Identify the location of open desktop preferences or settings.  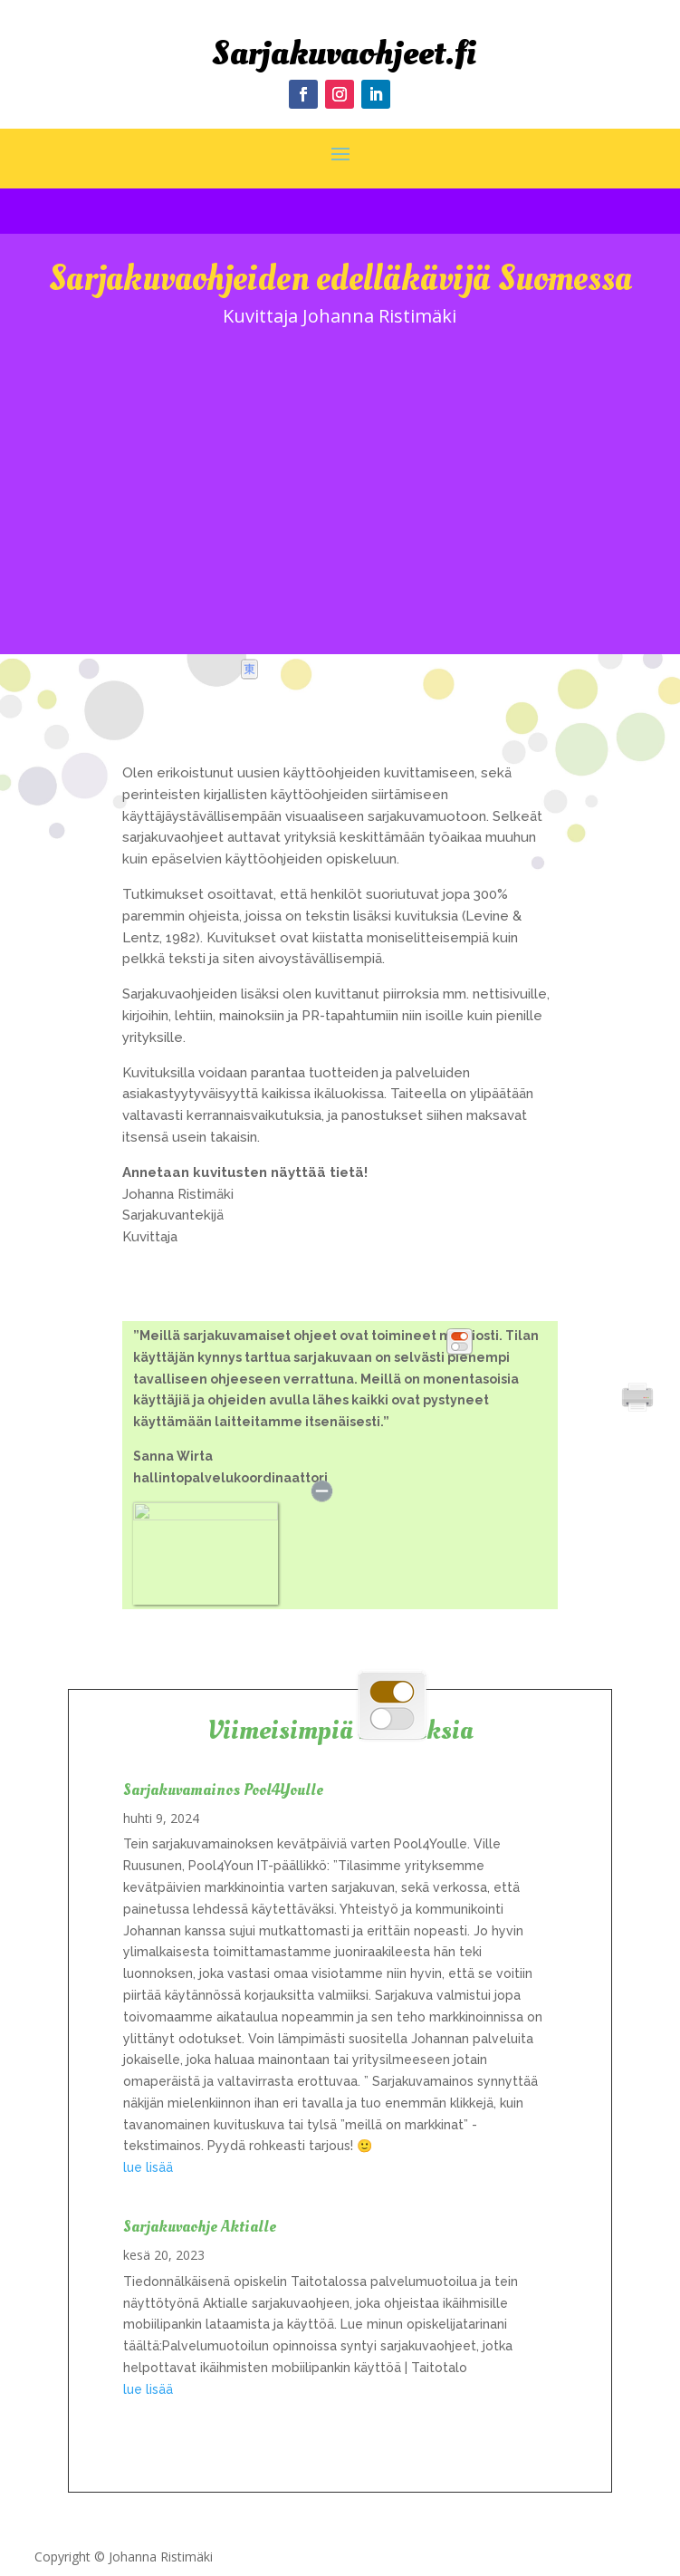
(459, 1341).